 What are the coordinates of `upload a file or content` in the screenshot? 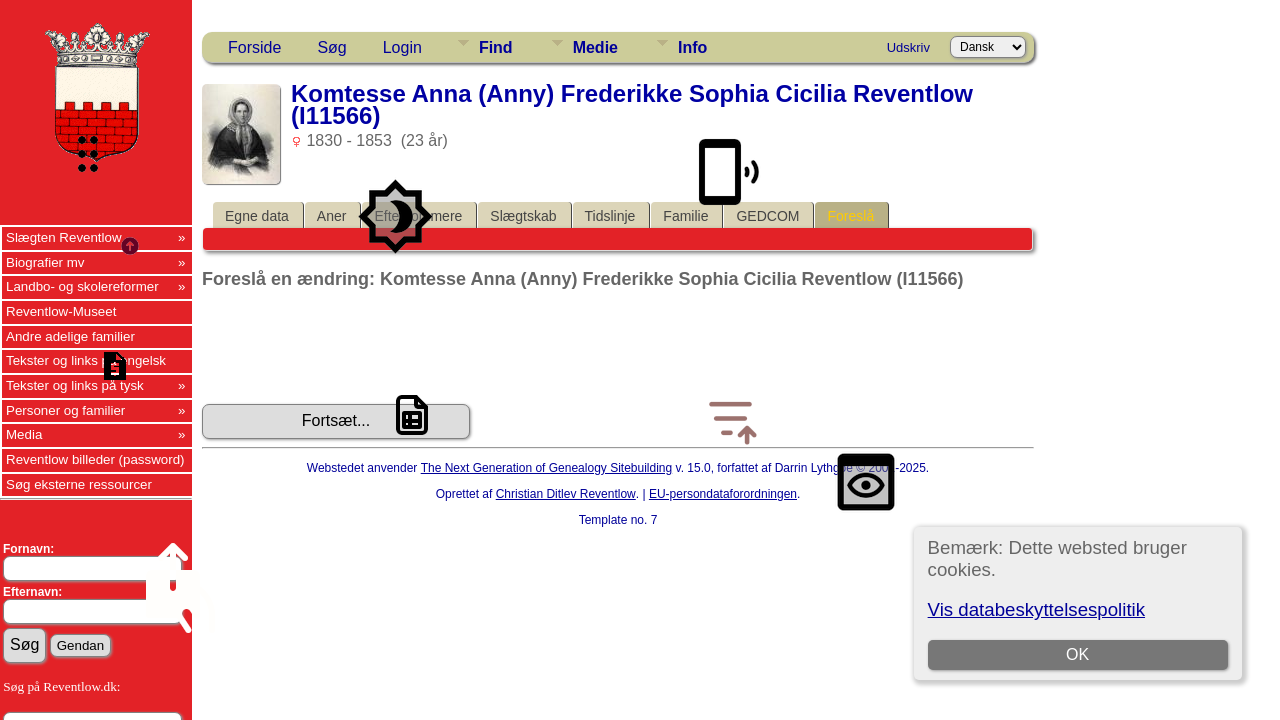 It's located at (130, 246).